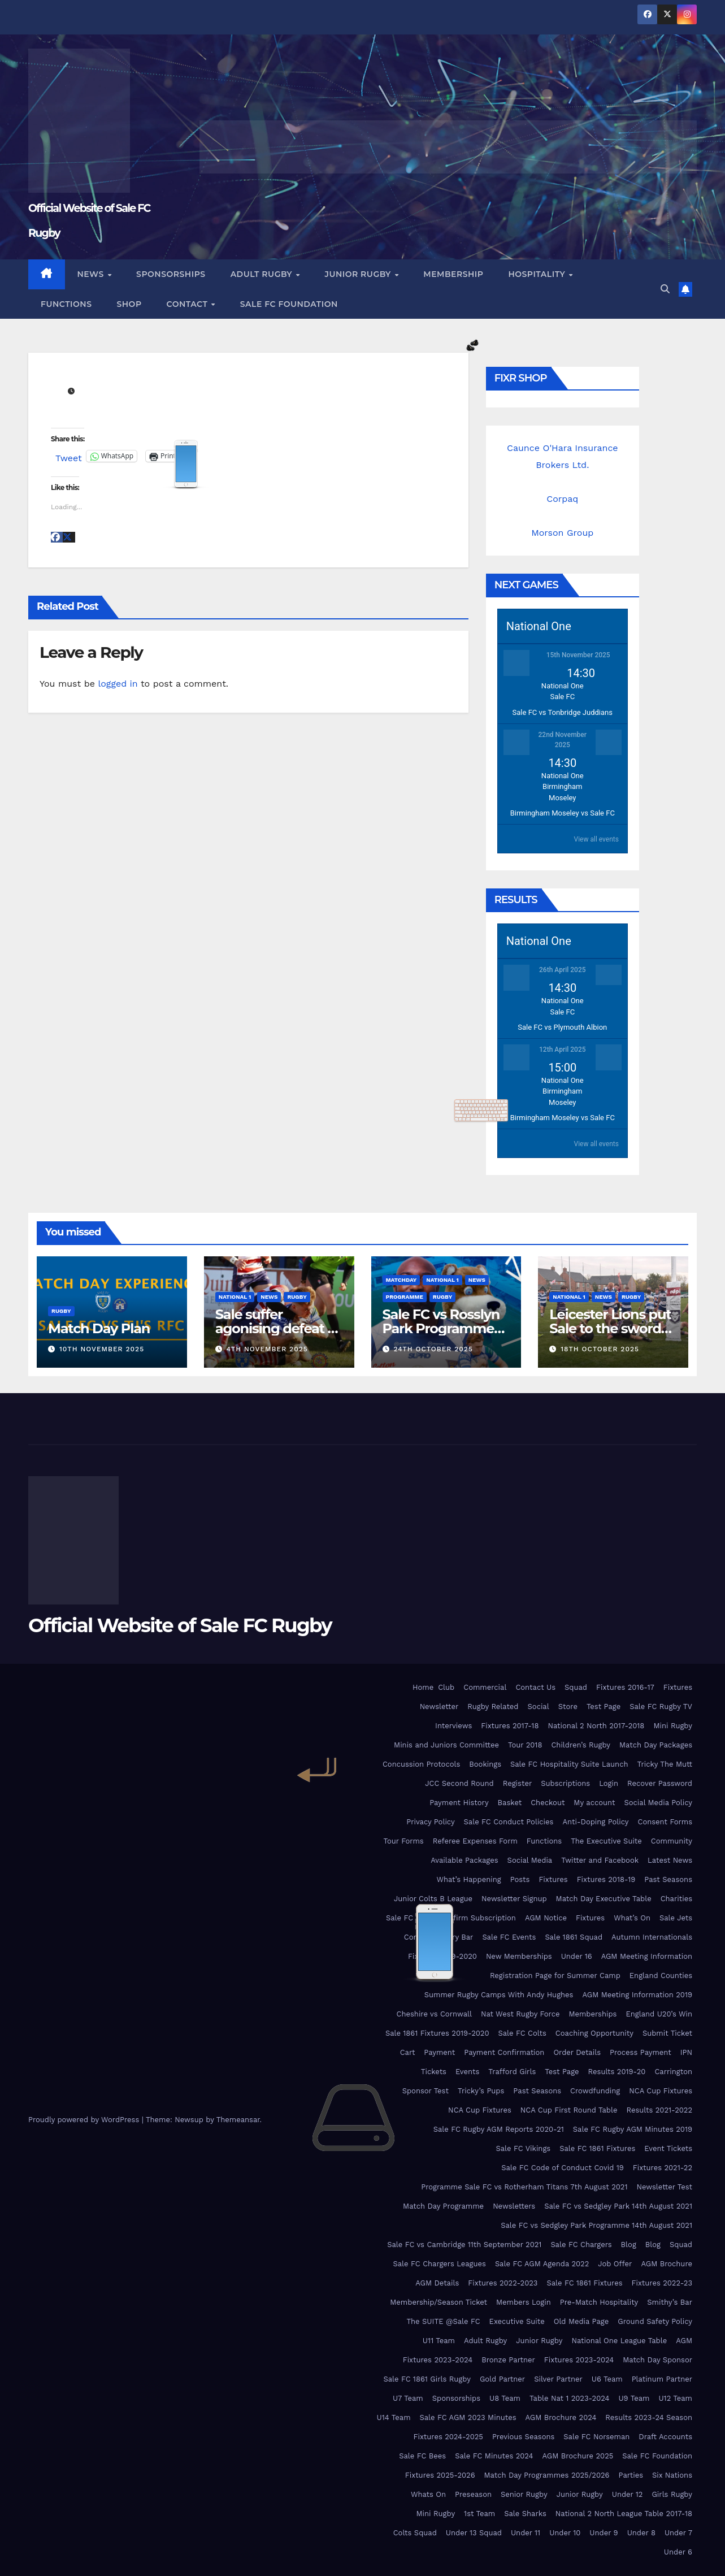 This screenshot has width=725, height=2576. Describe the element at coordinates (186, 465) in the screenshot. I see `connect or sync with iPhone device` at that location.